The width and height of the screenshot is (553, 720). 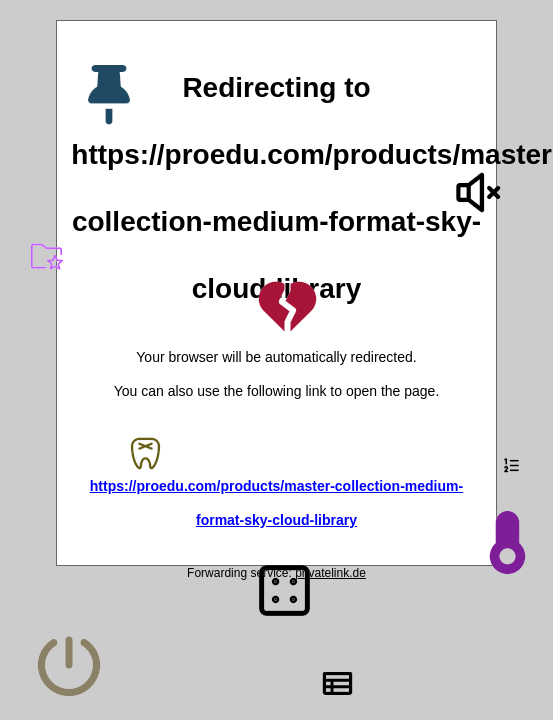 I want to click on create a numbered list, so click(x=511, y=465).